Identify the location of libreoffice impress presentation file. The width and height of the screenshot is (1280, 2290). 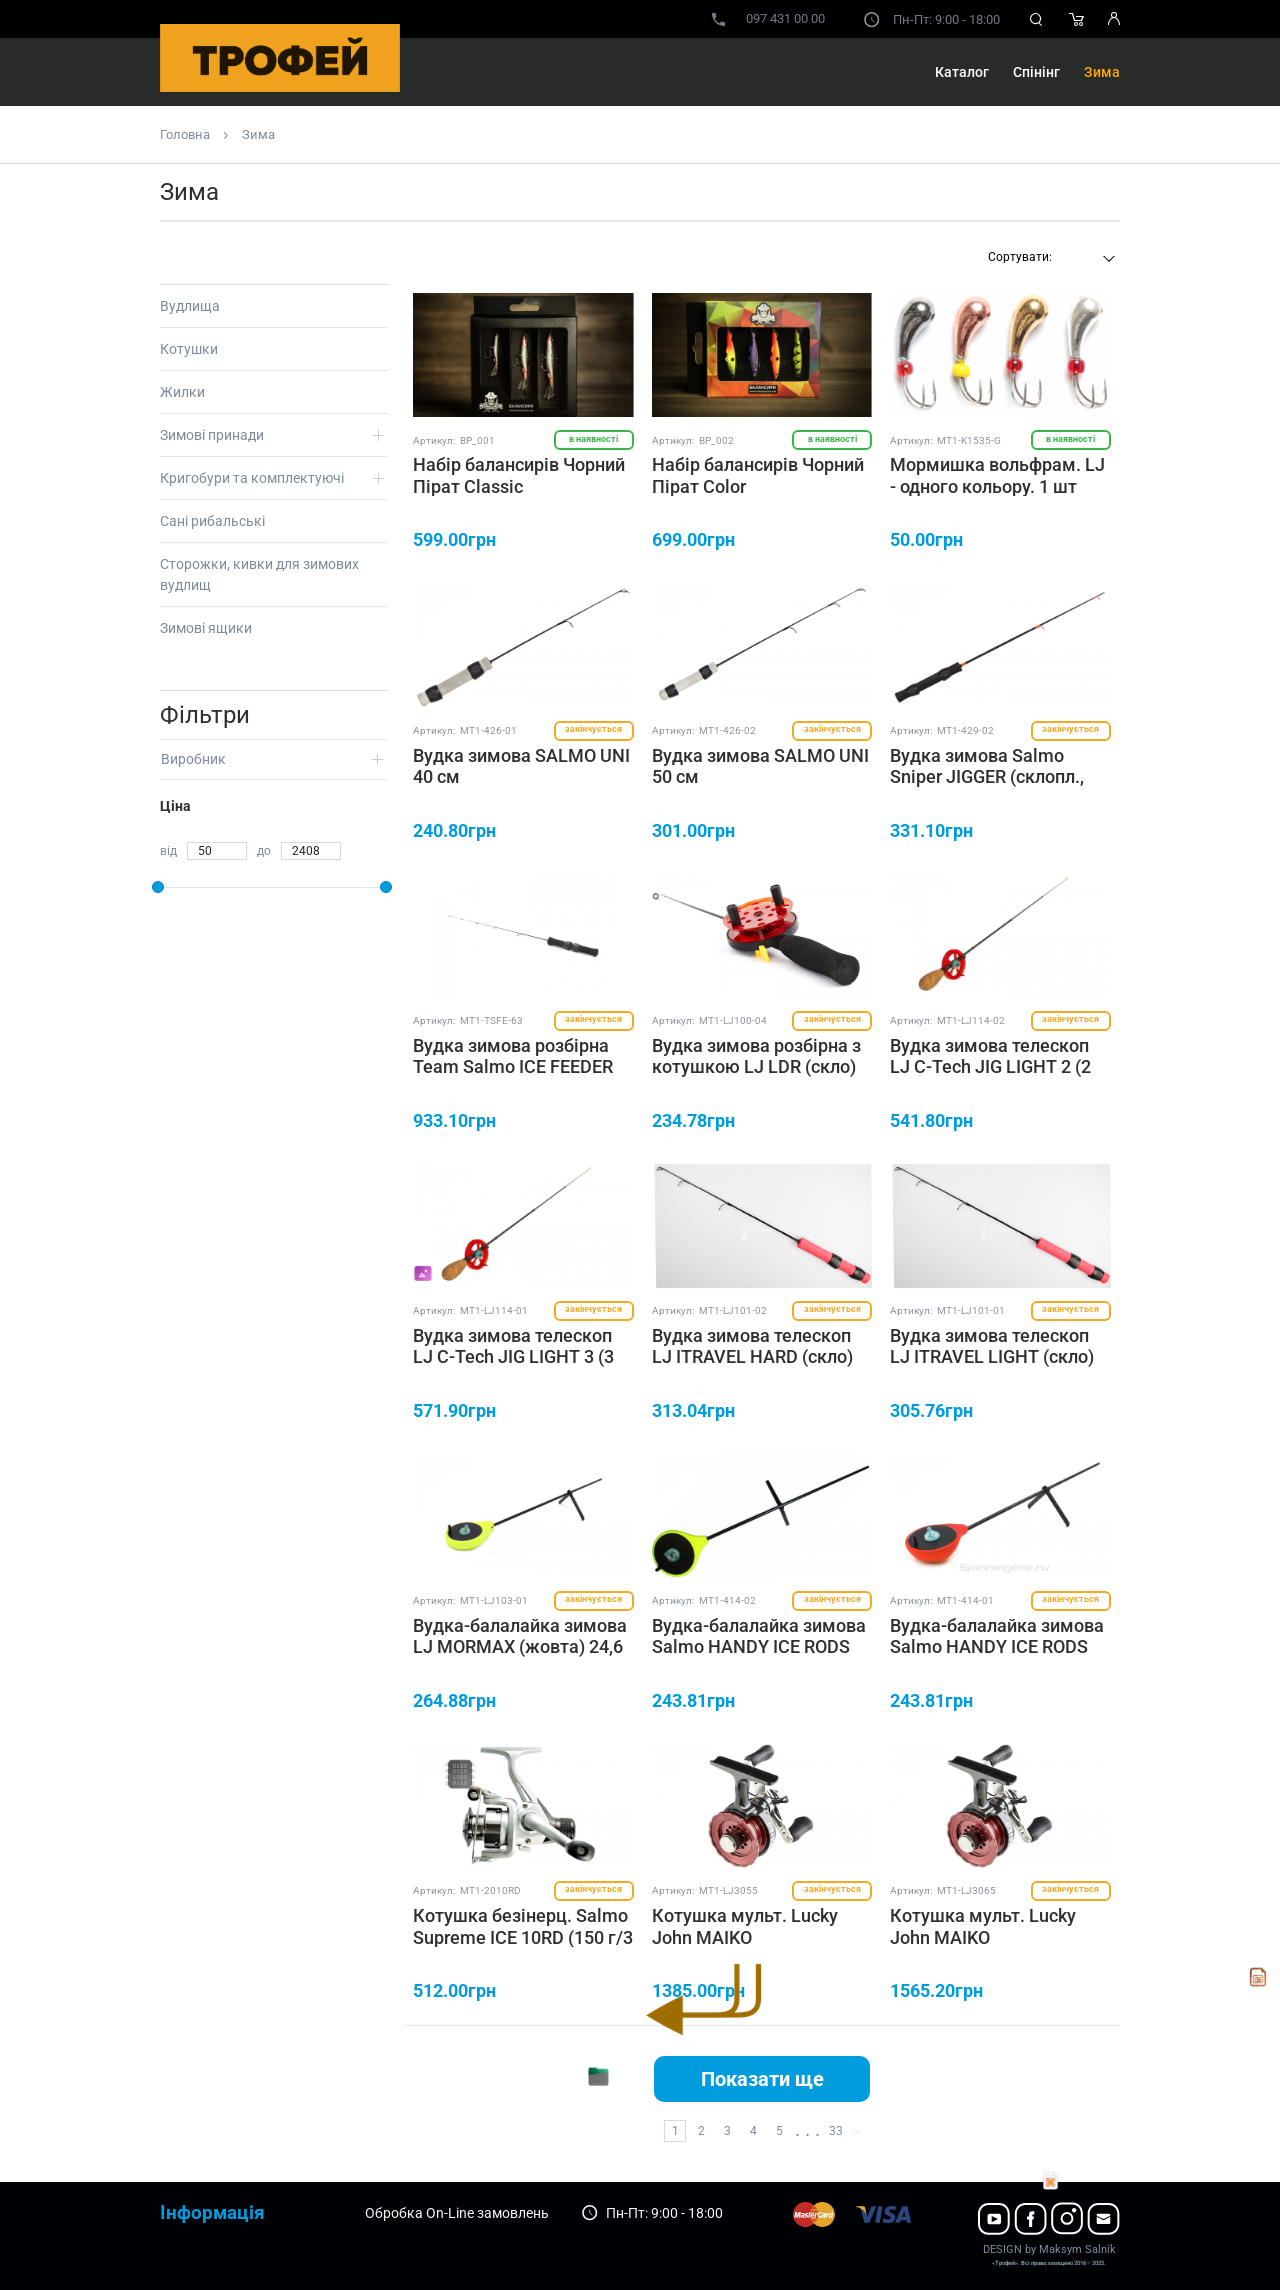
(1258, 1977).